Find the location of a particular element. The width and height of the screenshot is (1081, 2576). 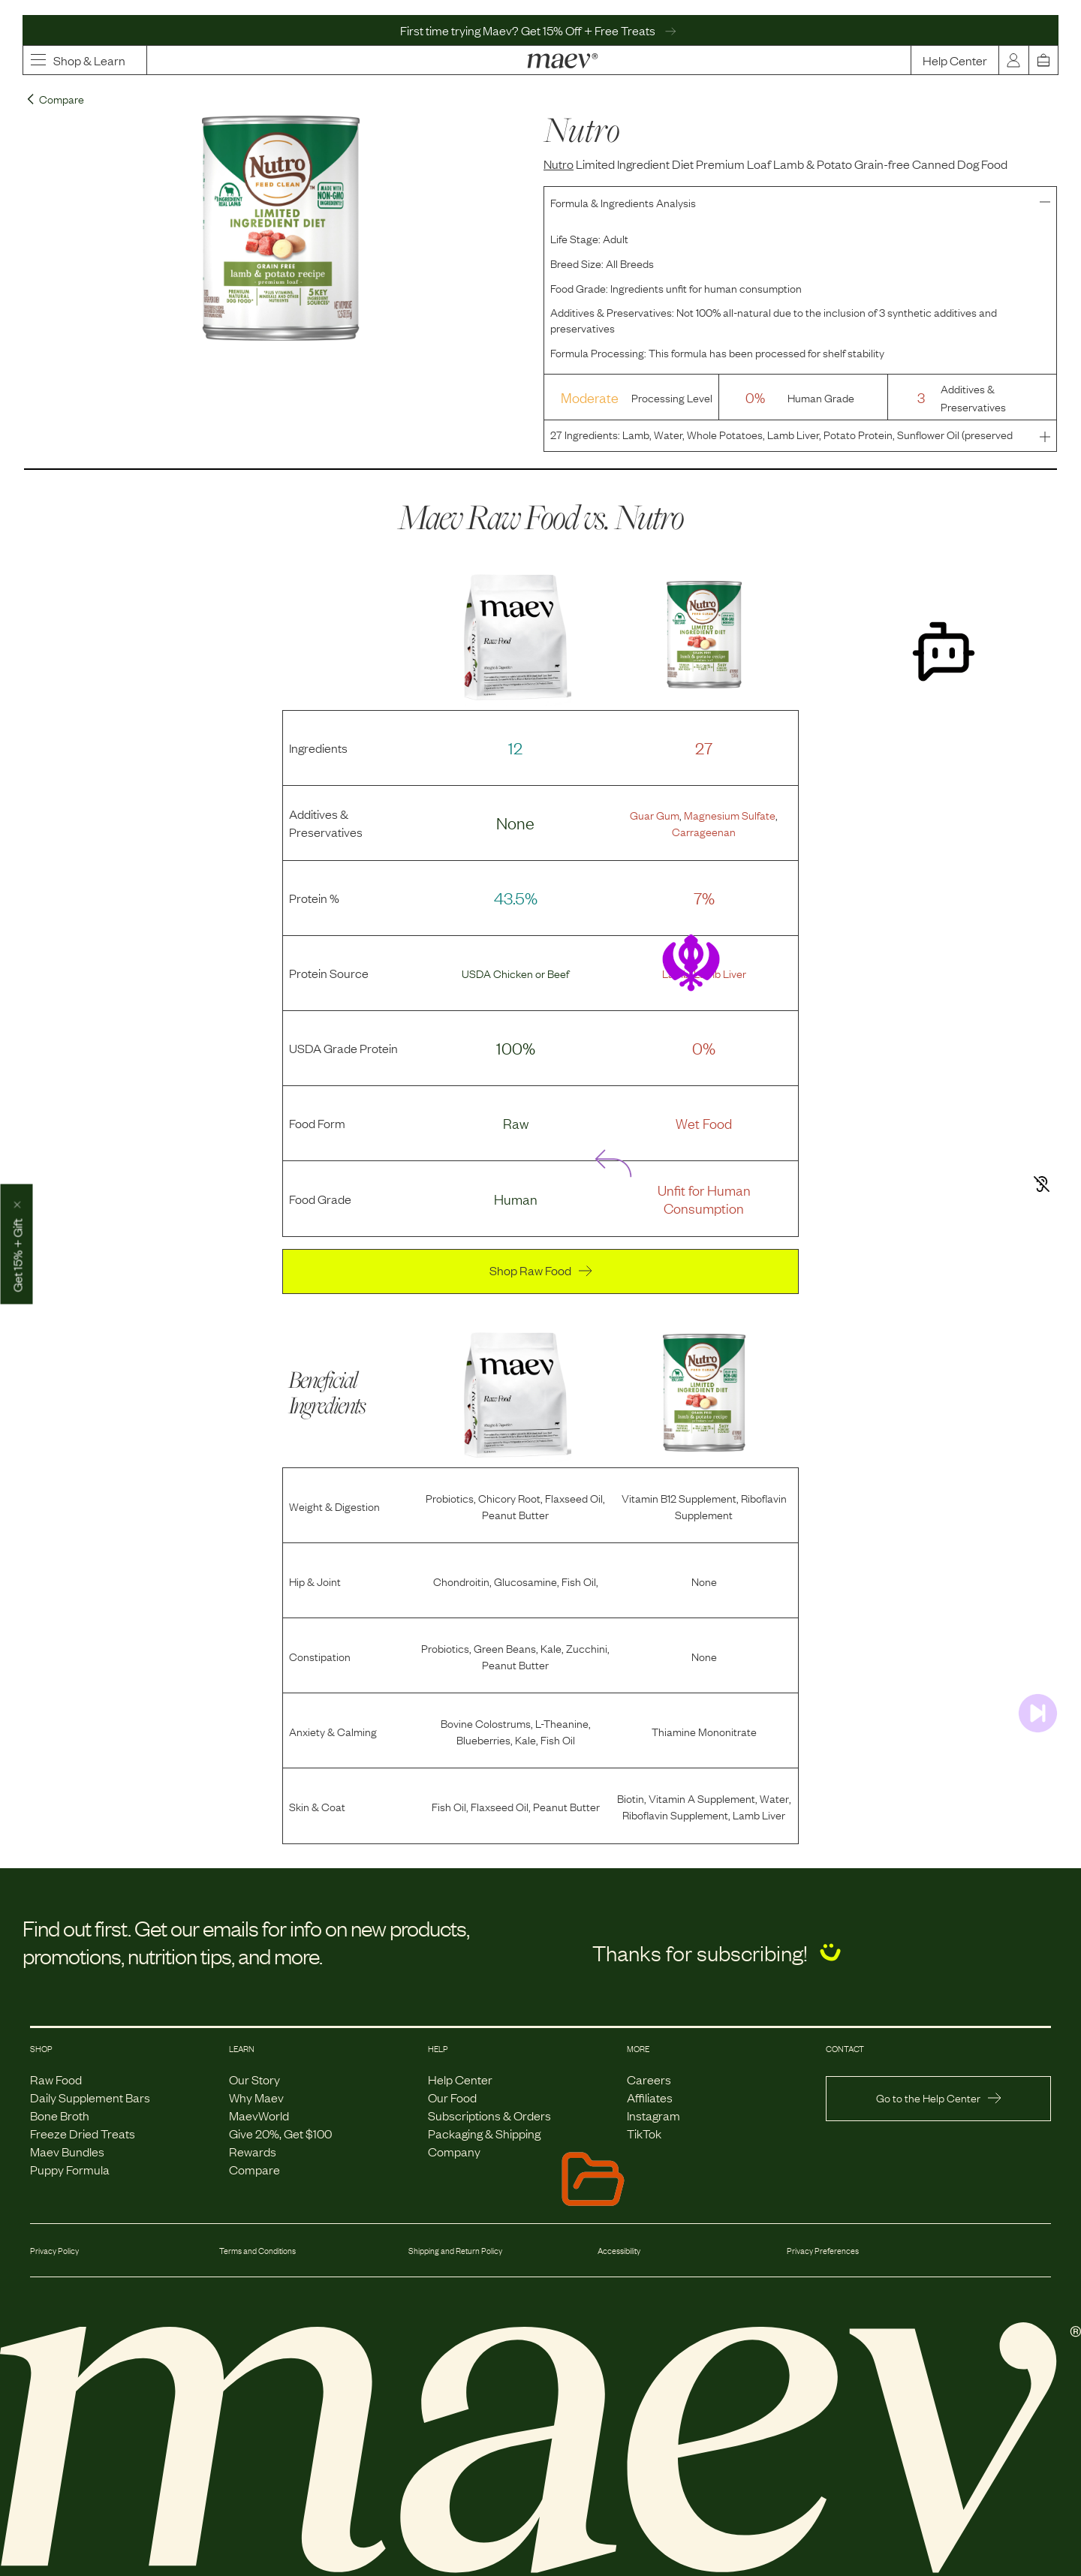

open folder to view contents is located at coordinates (593, 2180).